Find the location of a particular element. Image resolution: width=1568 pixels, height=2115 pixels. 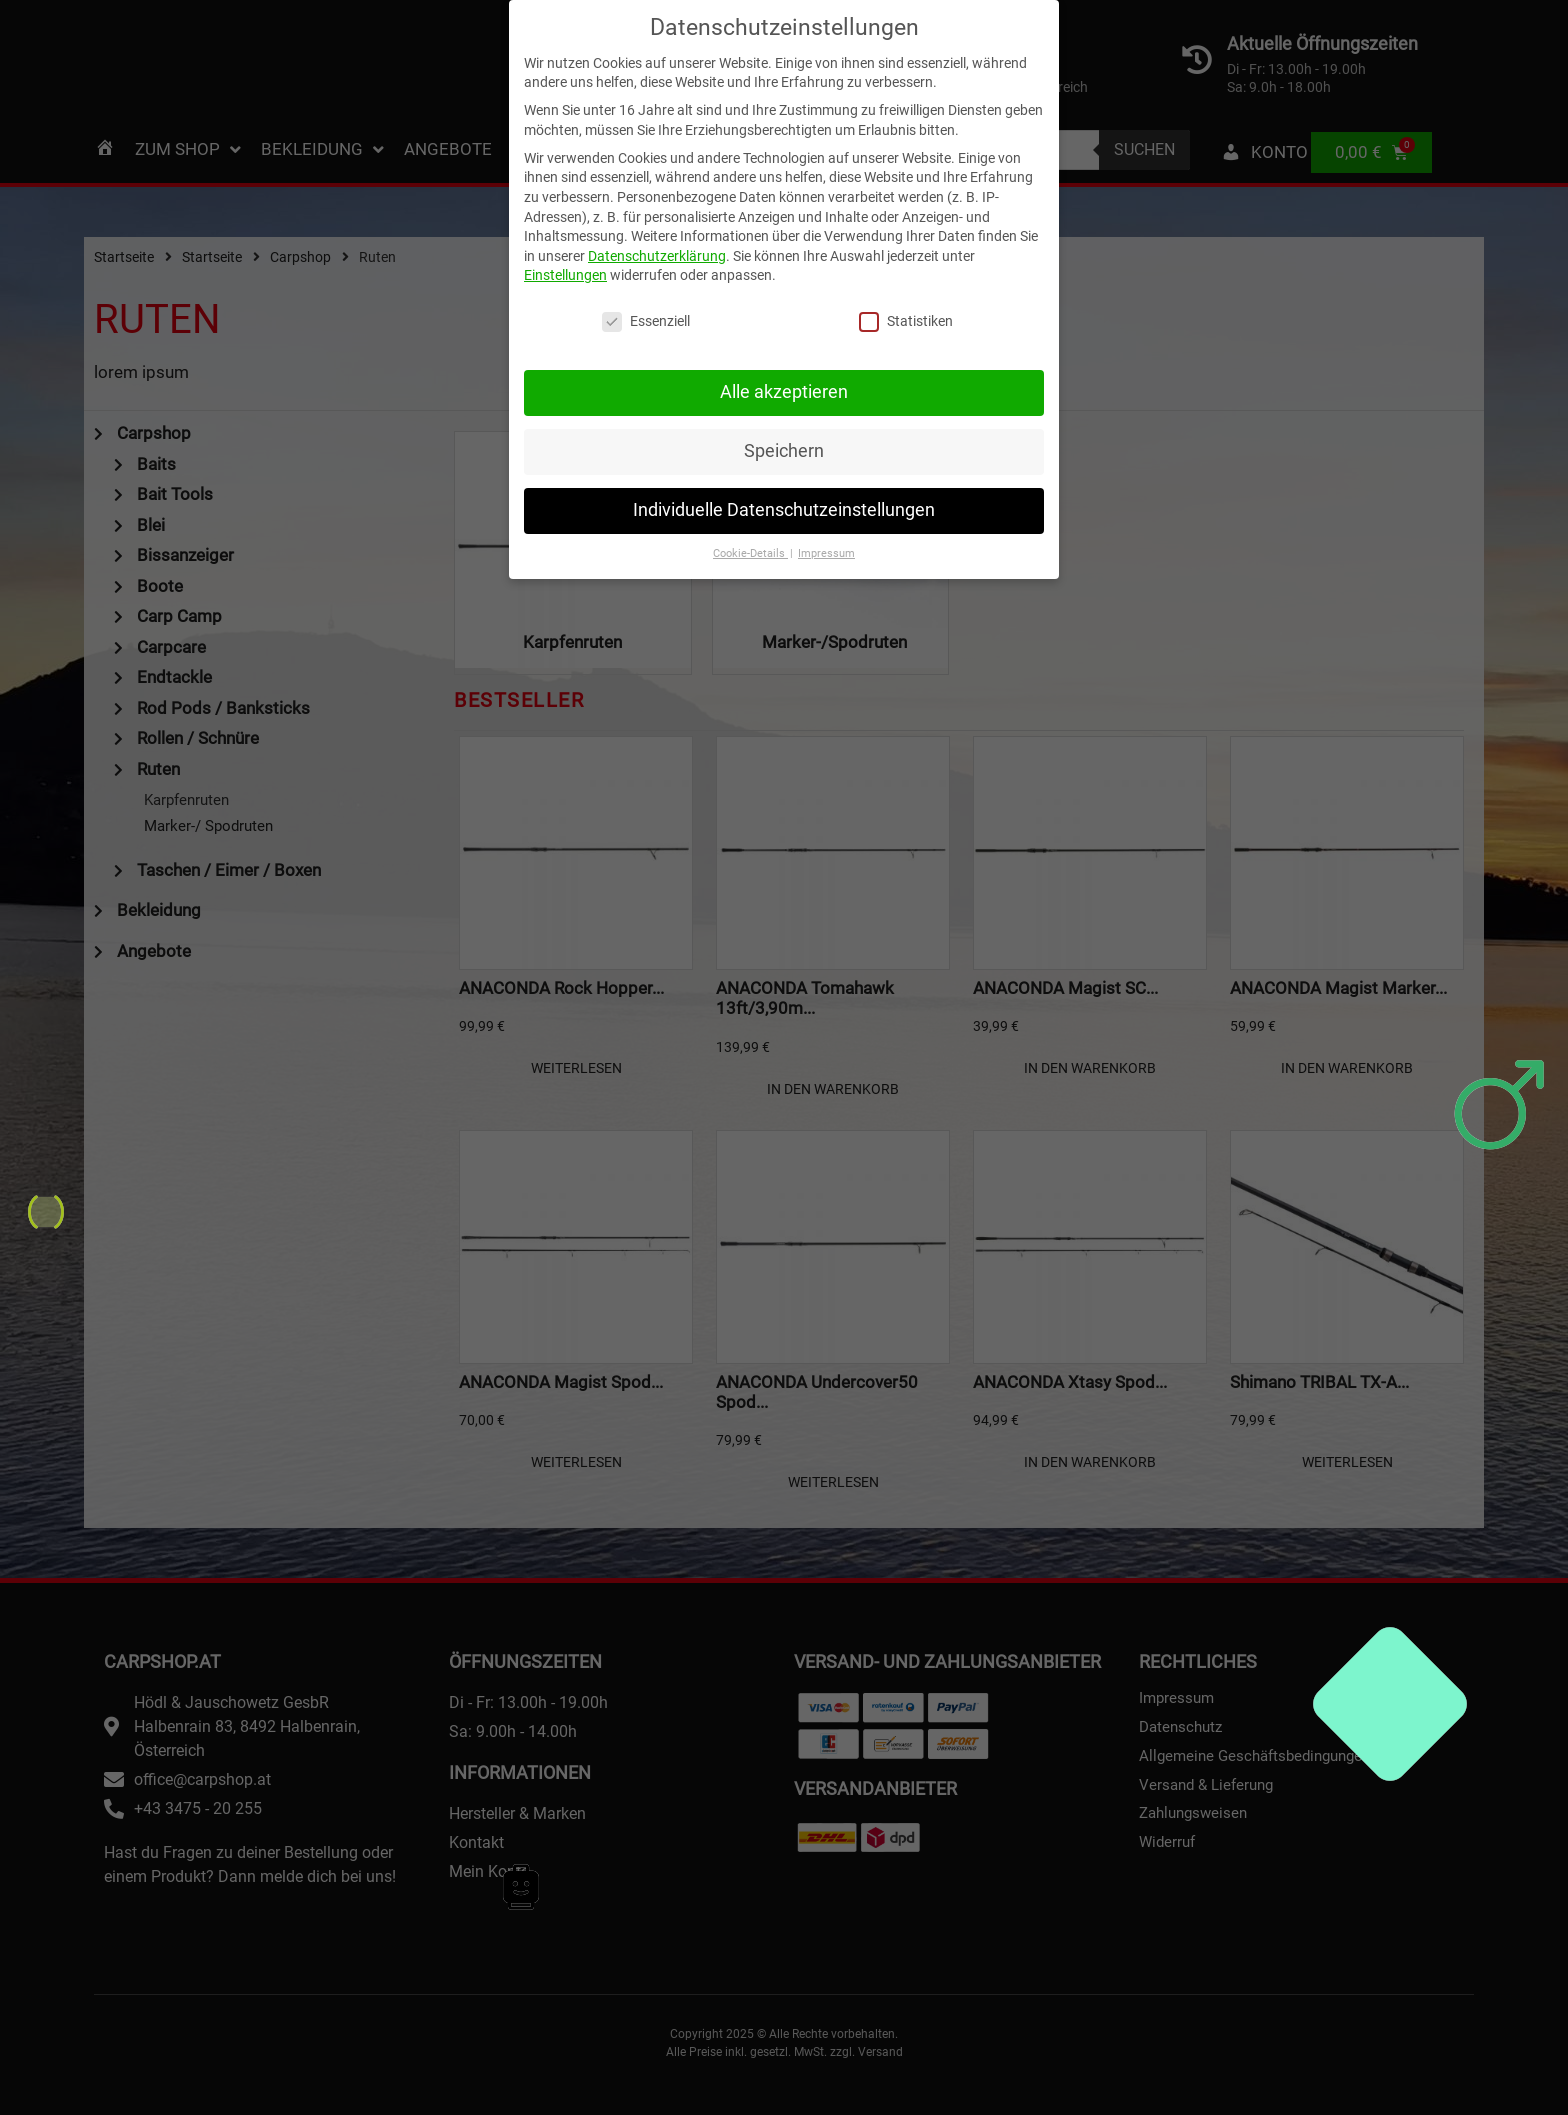

indicates premium or pro membership status is located at coordinates (1390, 1704).